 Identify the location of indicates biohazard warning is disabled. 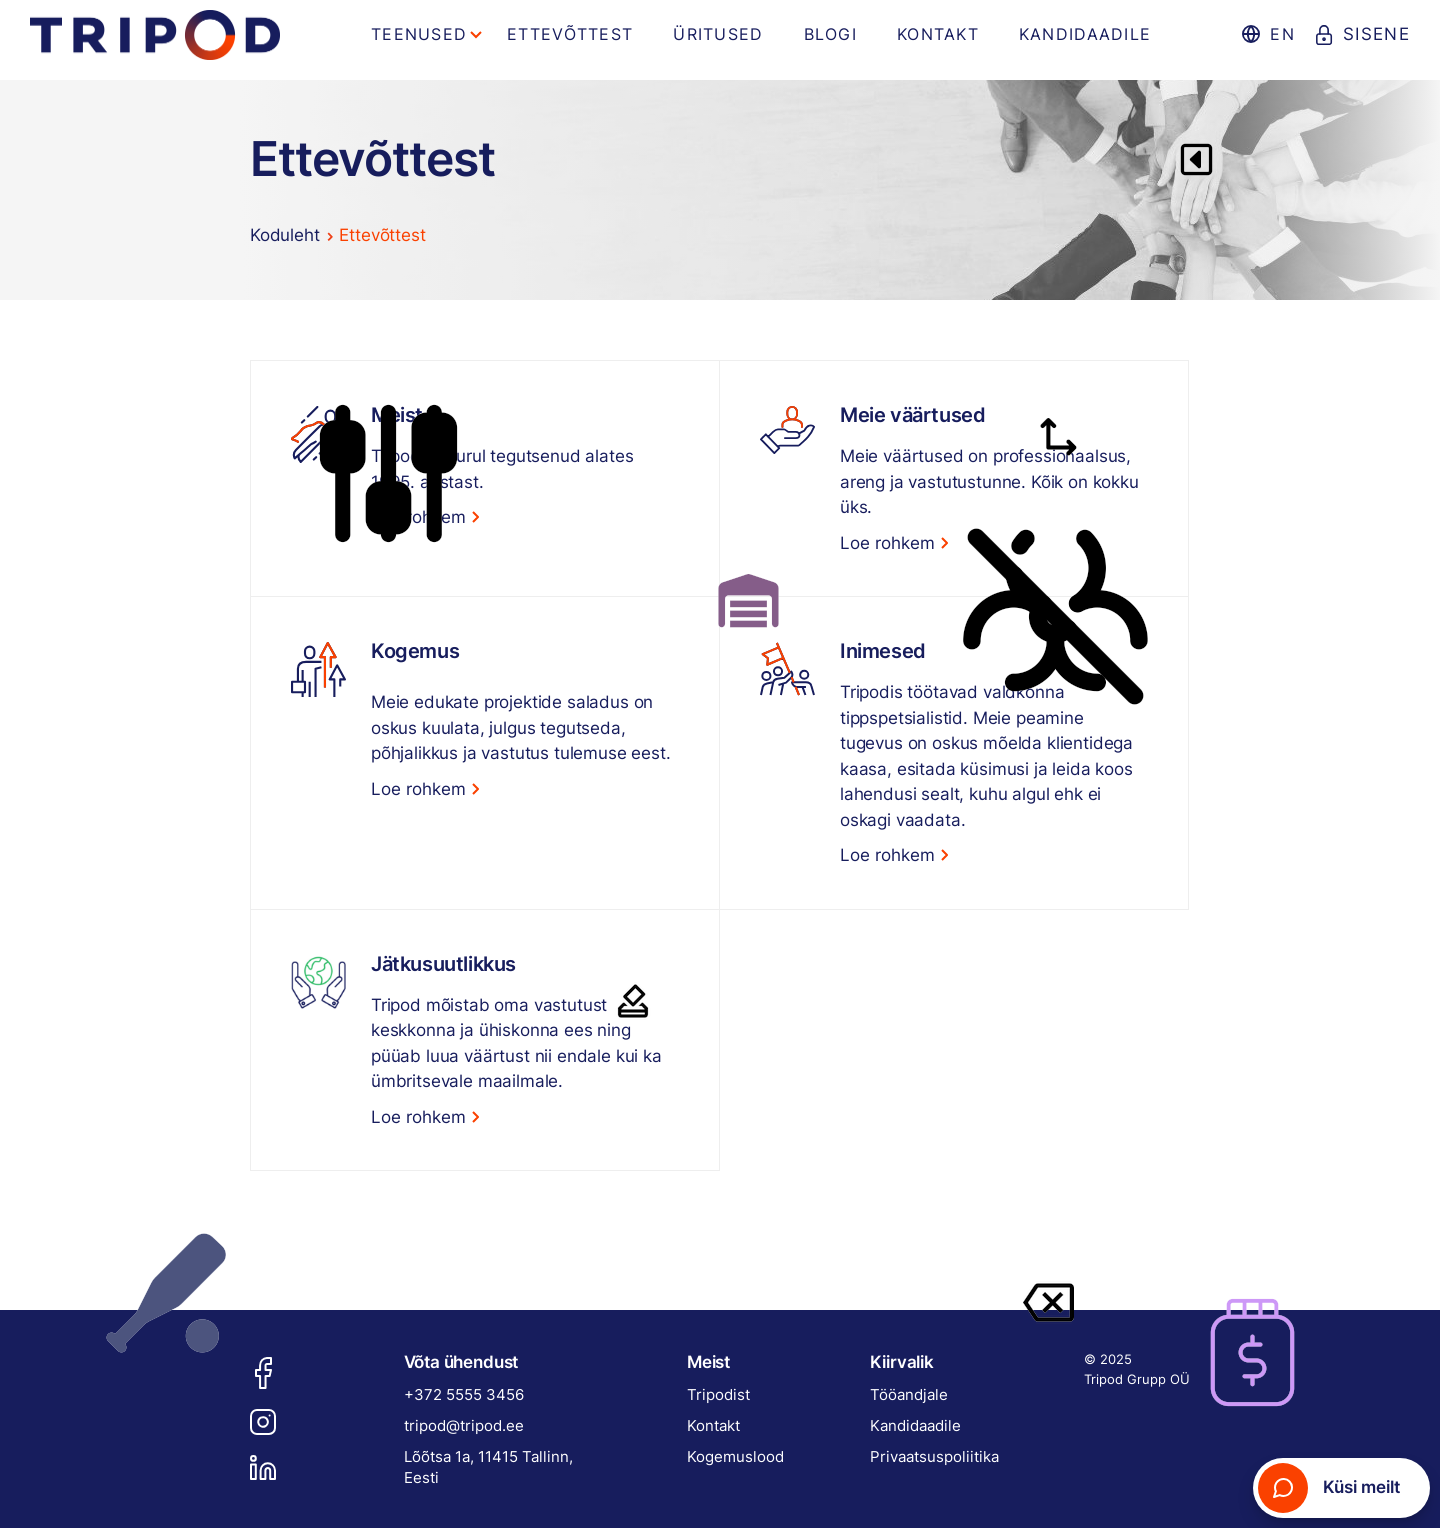
(1055, 616).